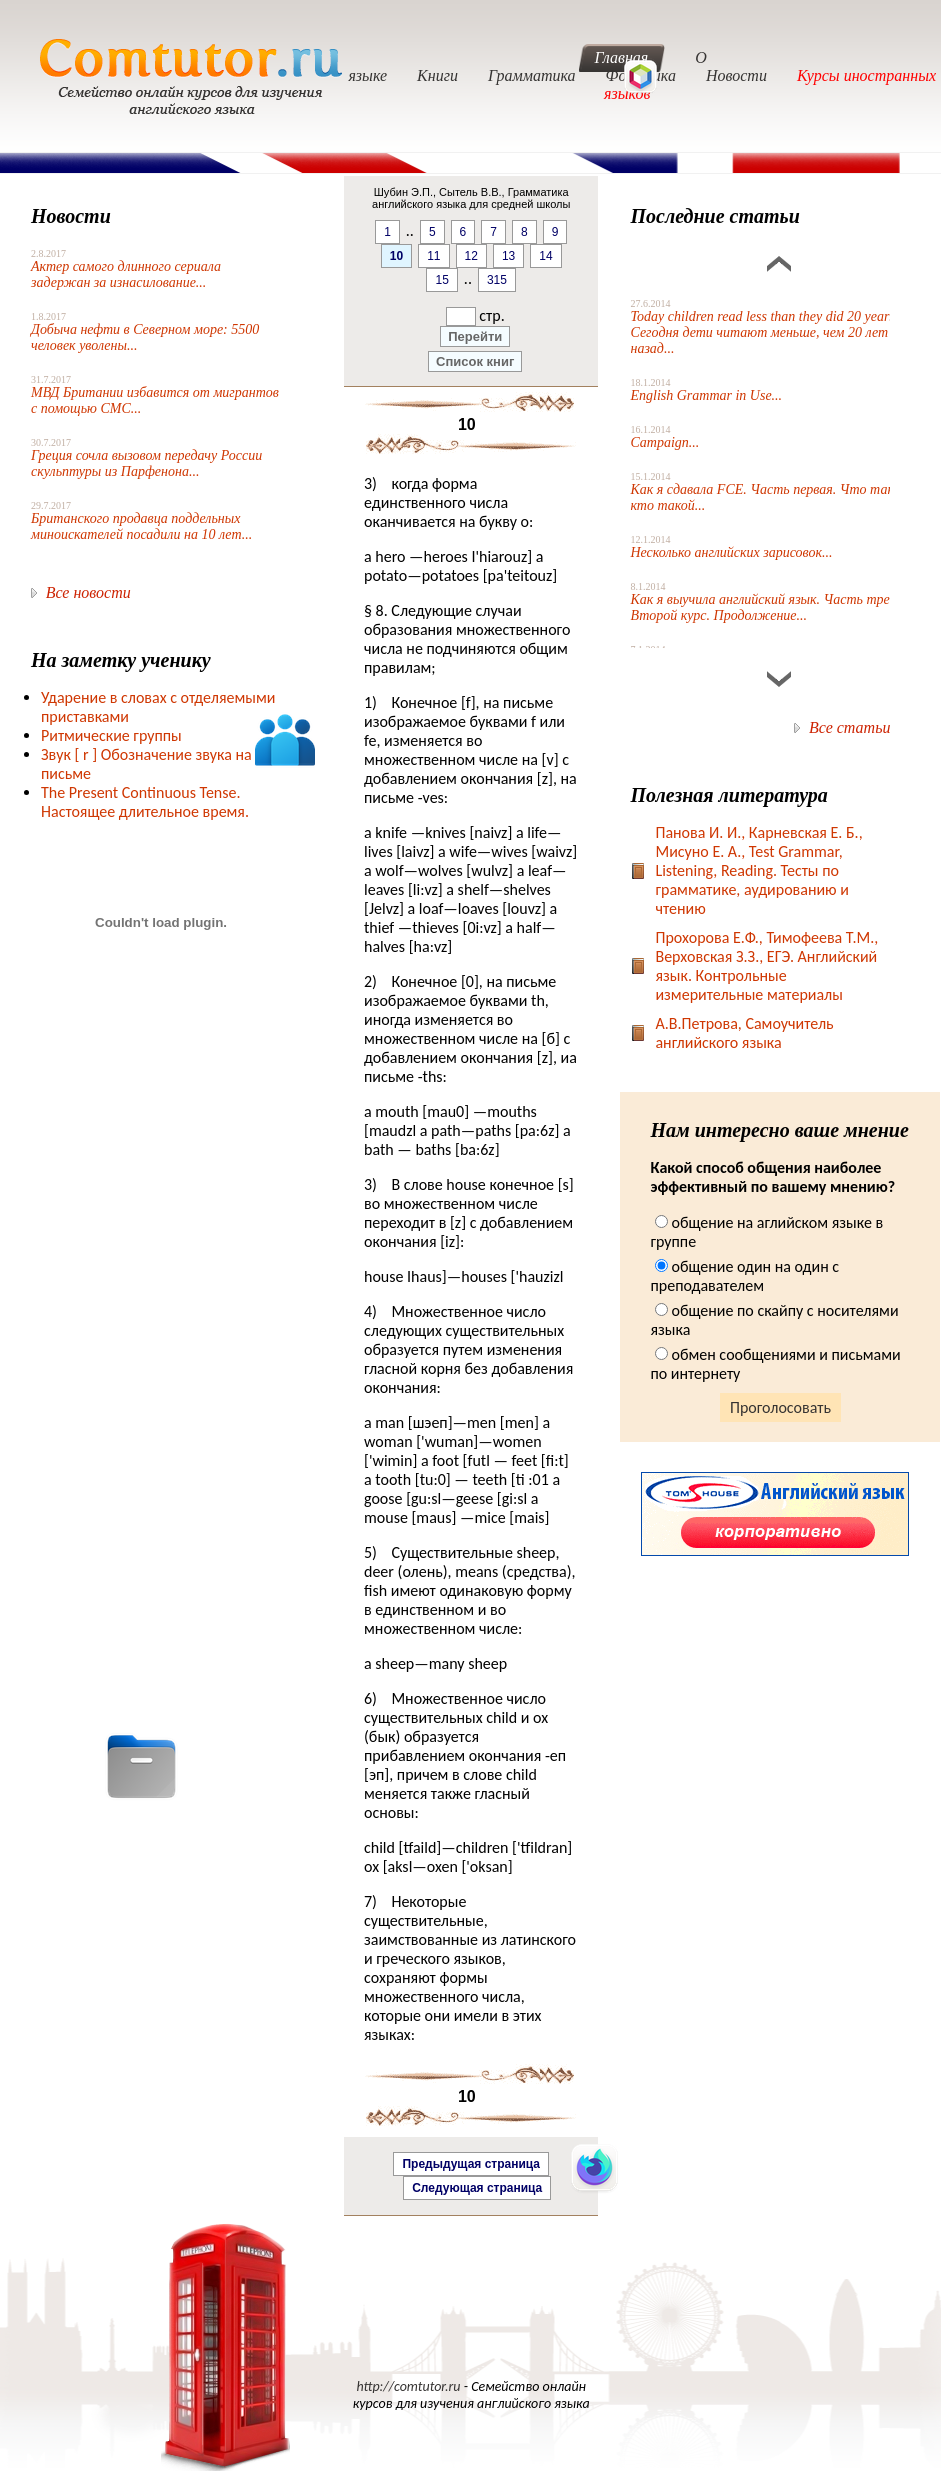  What do you see at coordinates (594, 2167) in the screenshot?
I see `open firefox nightly browser` at bounding box center [594, 2167].